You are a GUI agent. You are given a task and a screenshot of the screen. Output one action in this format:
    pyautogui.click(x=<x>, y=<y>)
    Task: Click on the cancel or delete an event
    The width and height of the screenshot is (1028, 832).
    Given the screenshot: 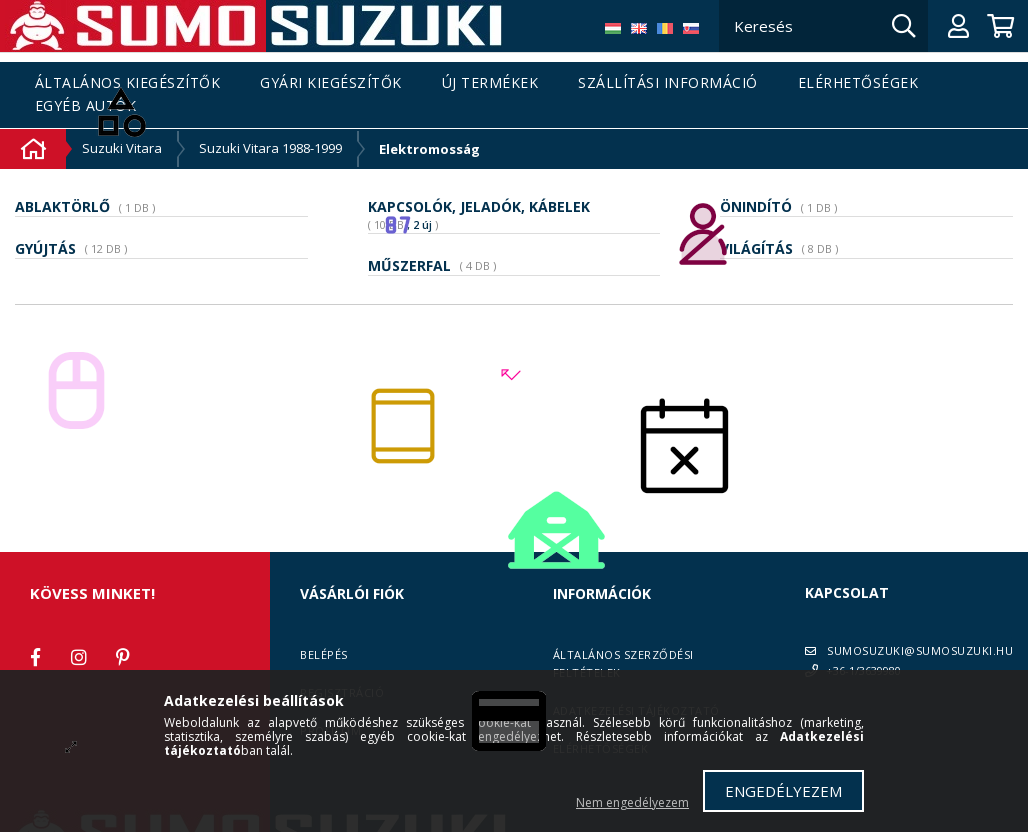 What is the action you would take?
    pyautogui.click(x=684, y=449)
    